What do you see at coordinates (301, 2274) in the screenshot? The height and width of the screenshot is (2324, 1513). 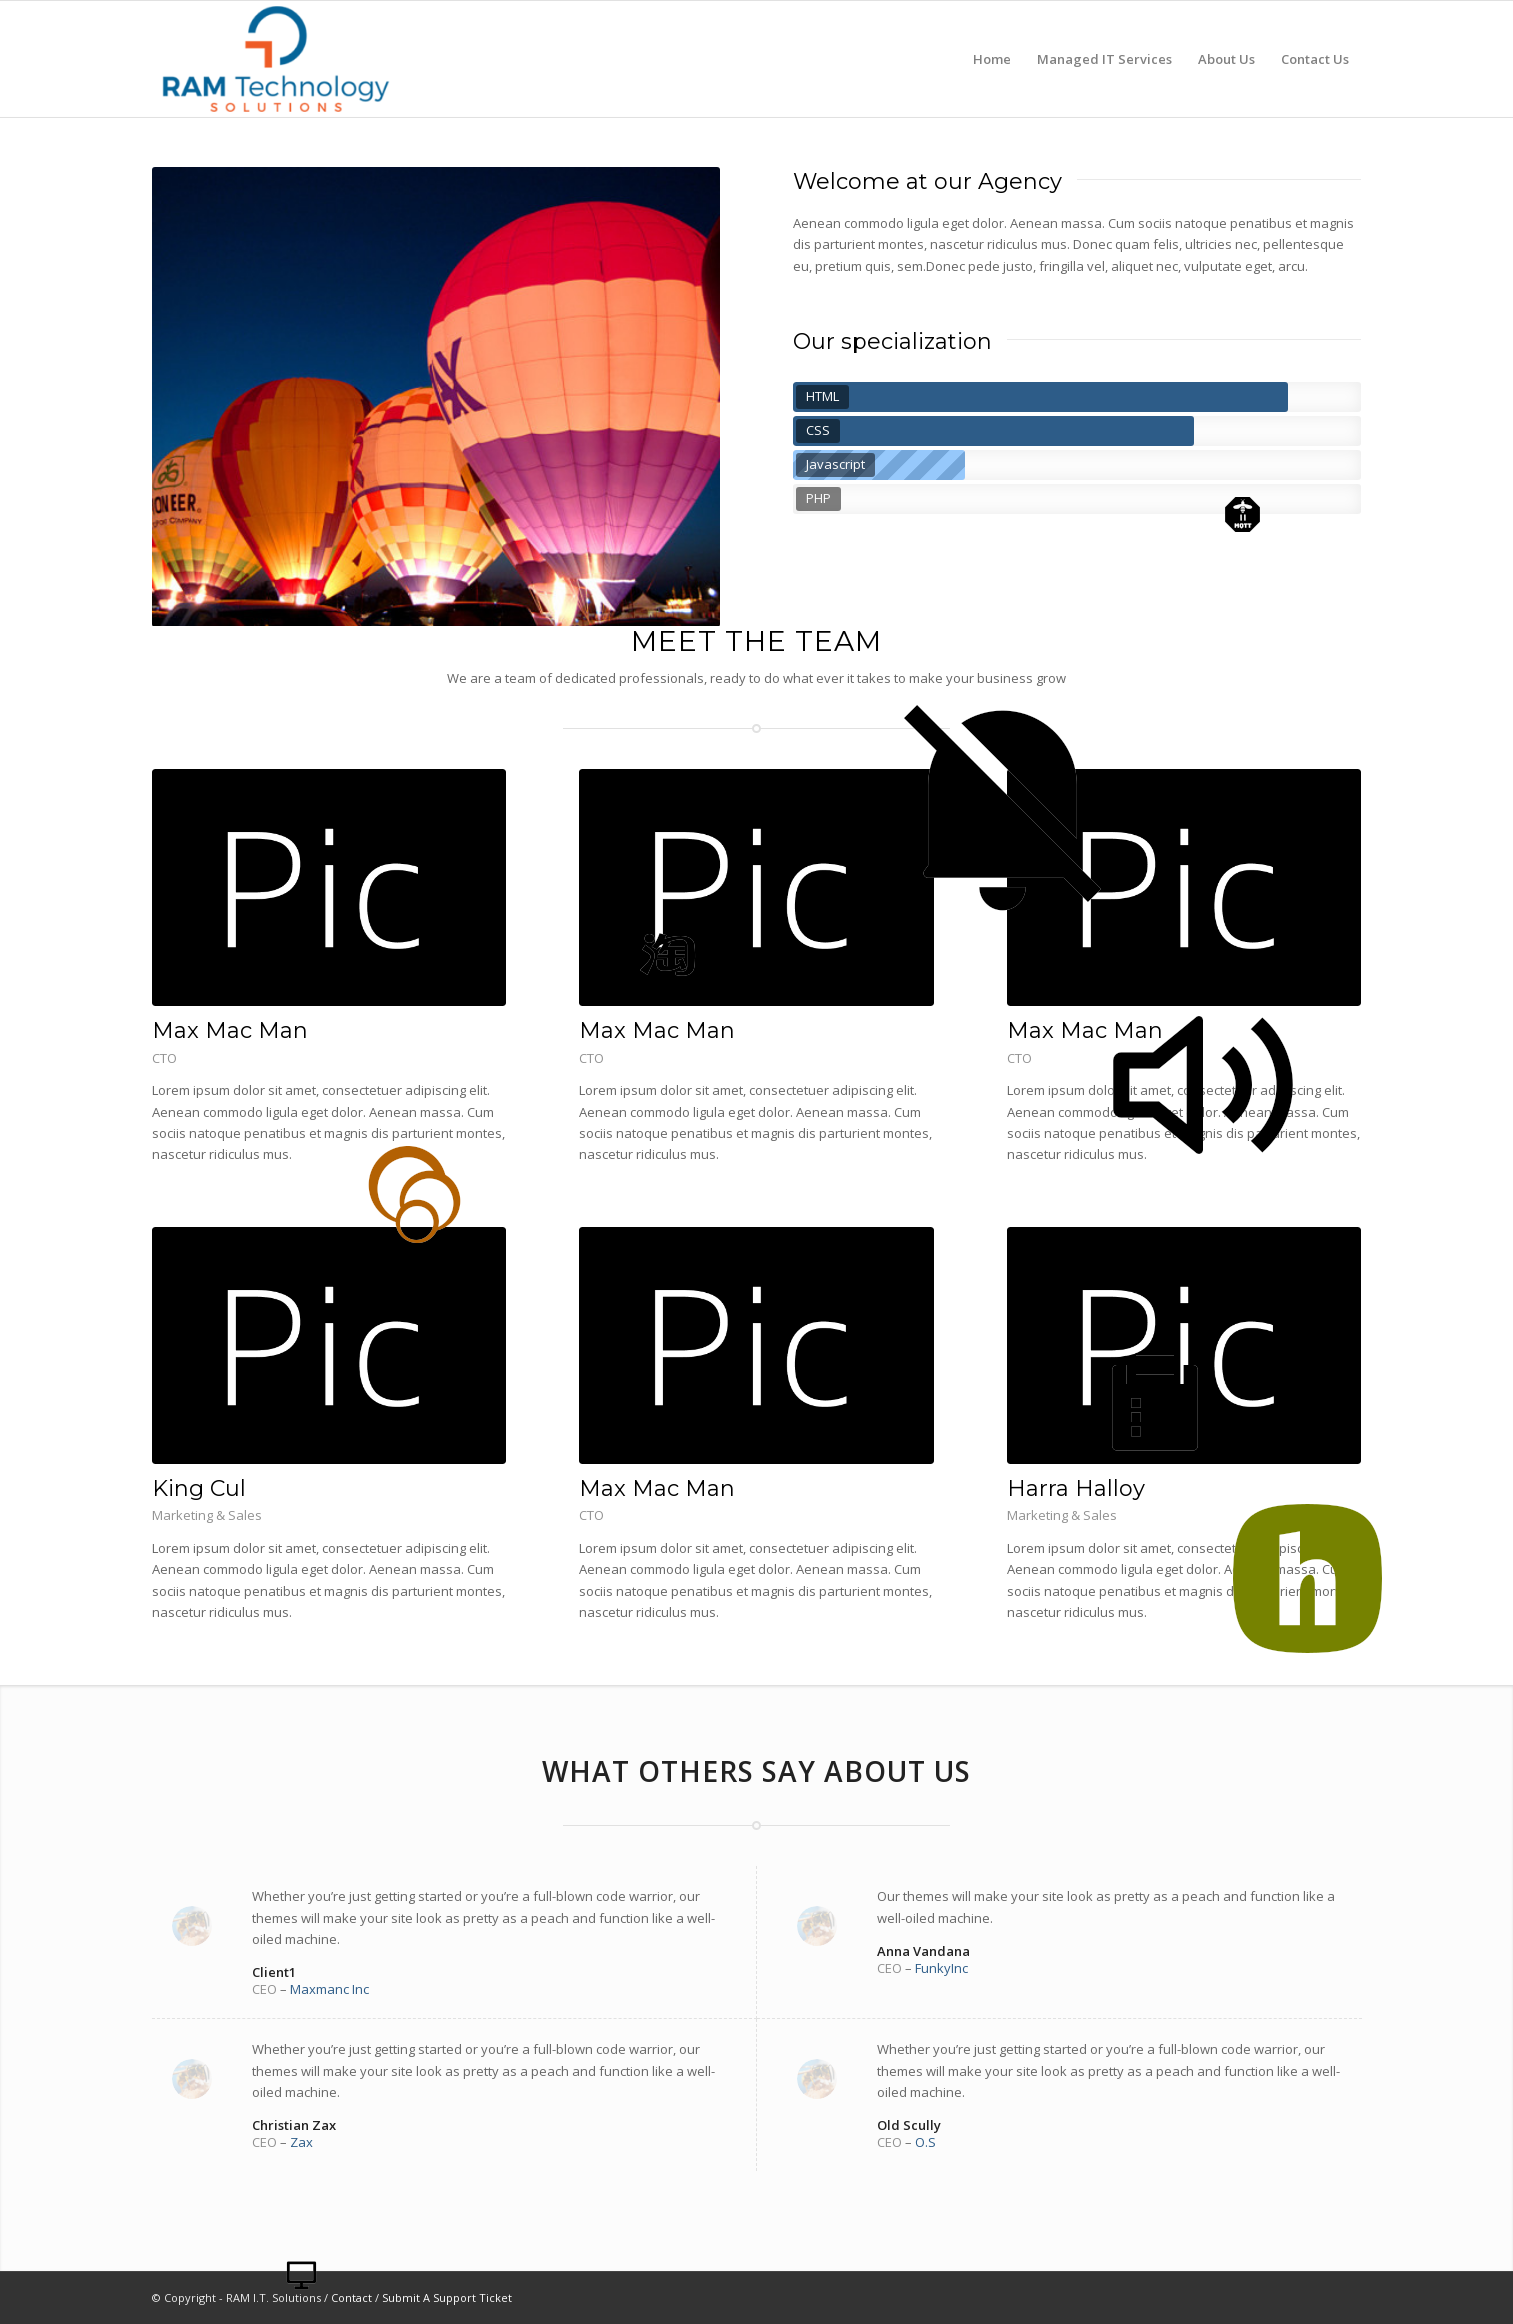 I see `access desktop or computer view` at bounding box center [301, 2274].